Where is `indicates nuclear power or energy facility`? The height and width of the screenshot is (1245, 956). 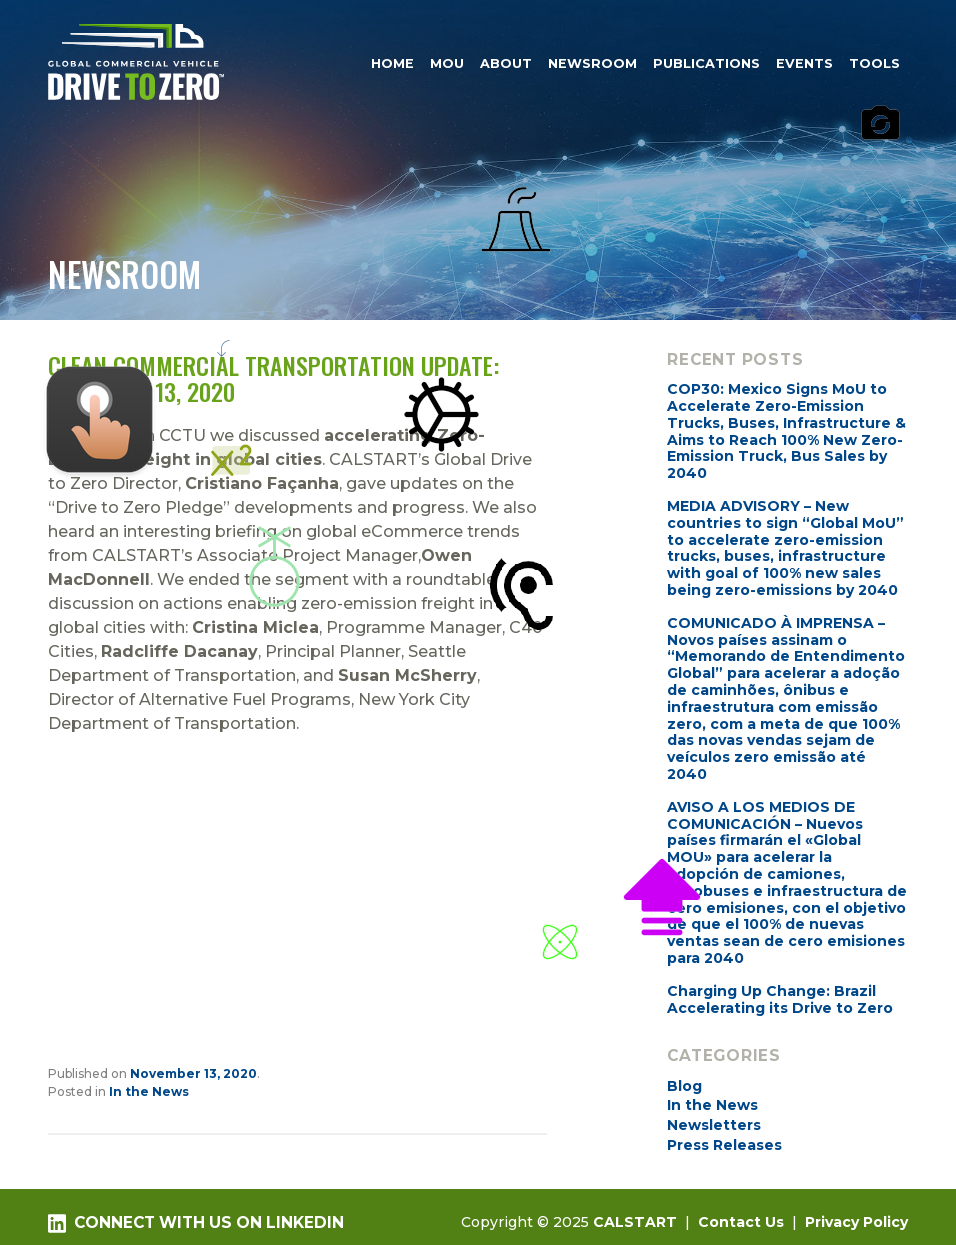
indicates nuclear power or energy facility is located at coordinates (516, 224).